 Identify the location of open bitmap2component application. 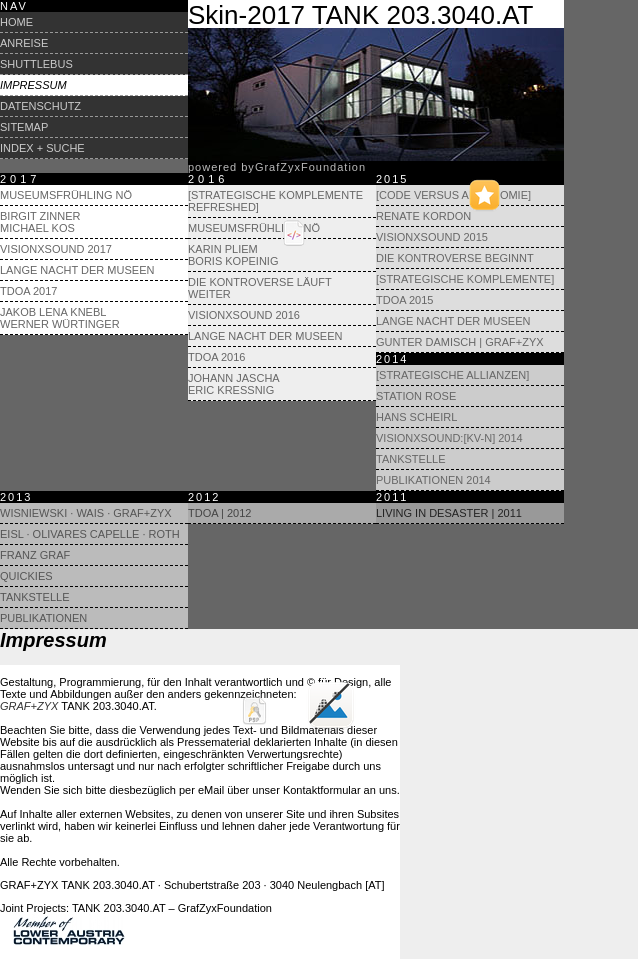
(331, 705).